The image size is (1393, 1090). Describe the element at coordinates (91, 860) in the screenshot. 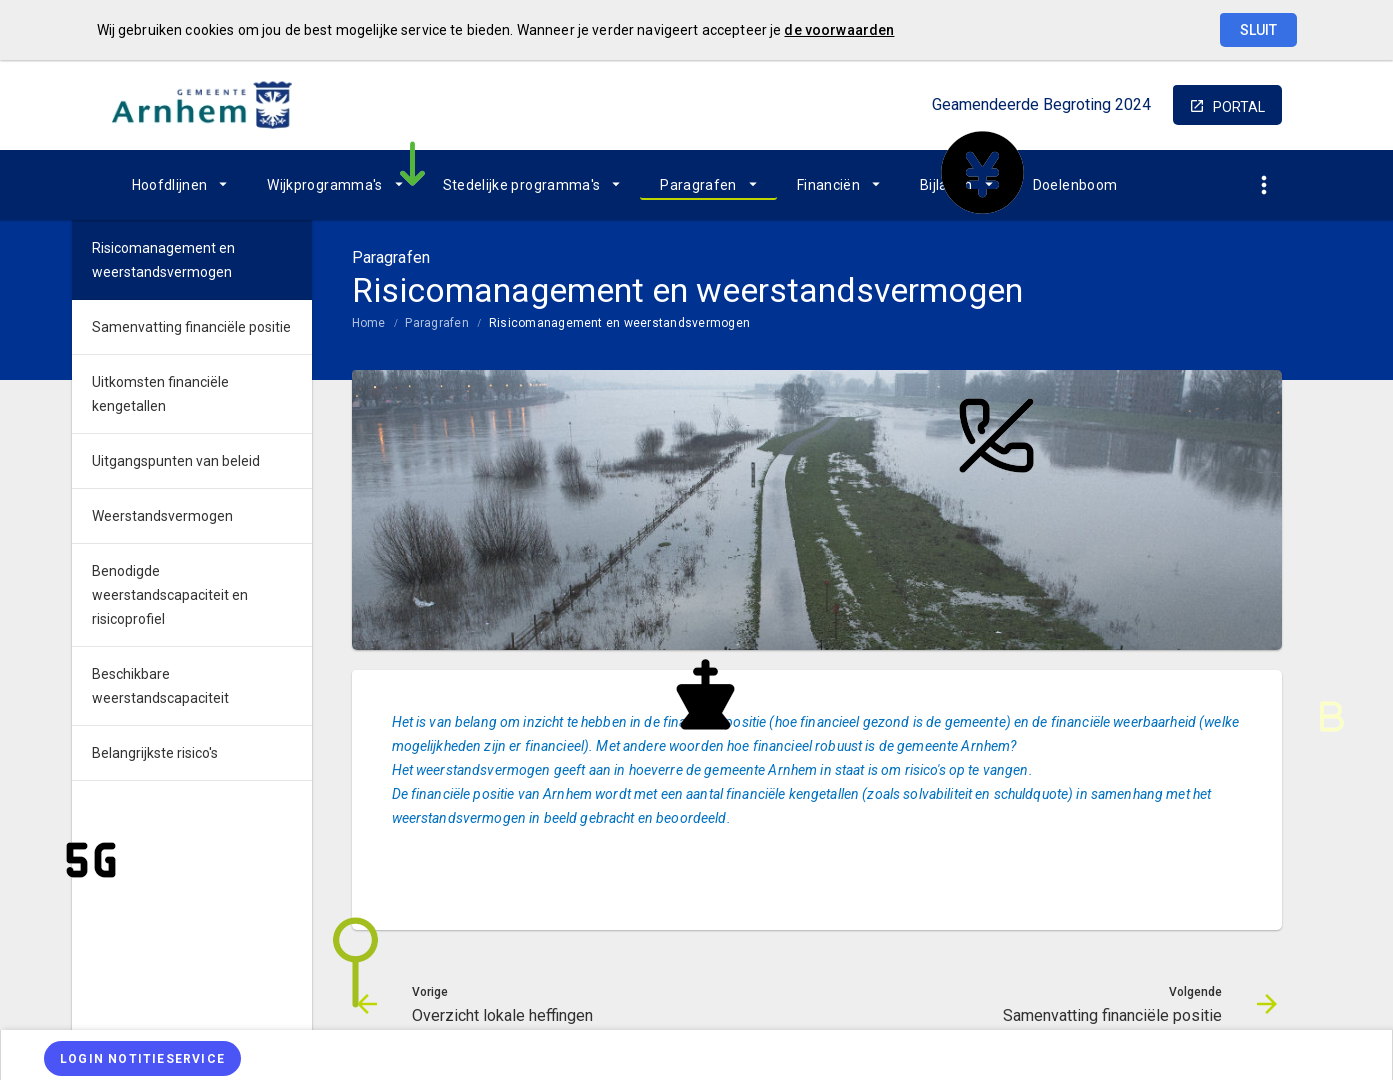

I see `indicates 5G network connectivity status` at that location.